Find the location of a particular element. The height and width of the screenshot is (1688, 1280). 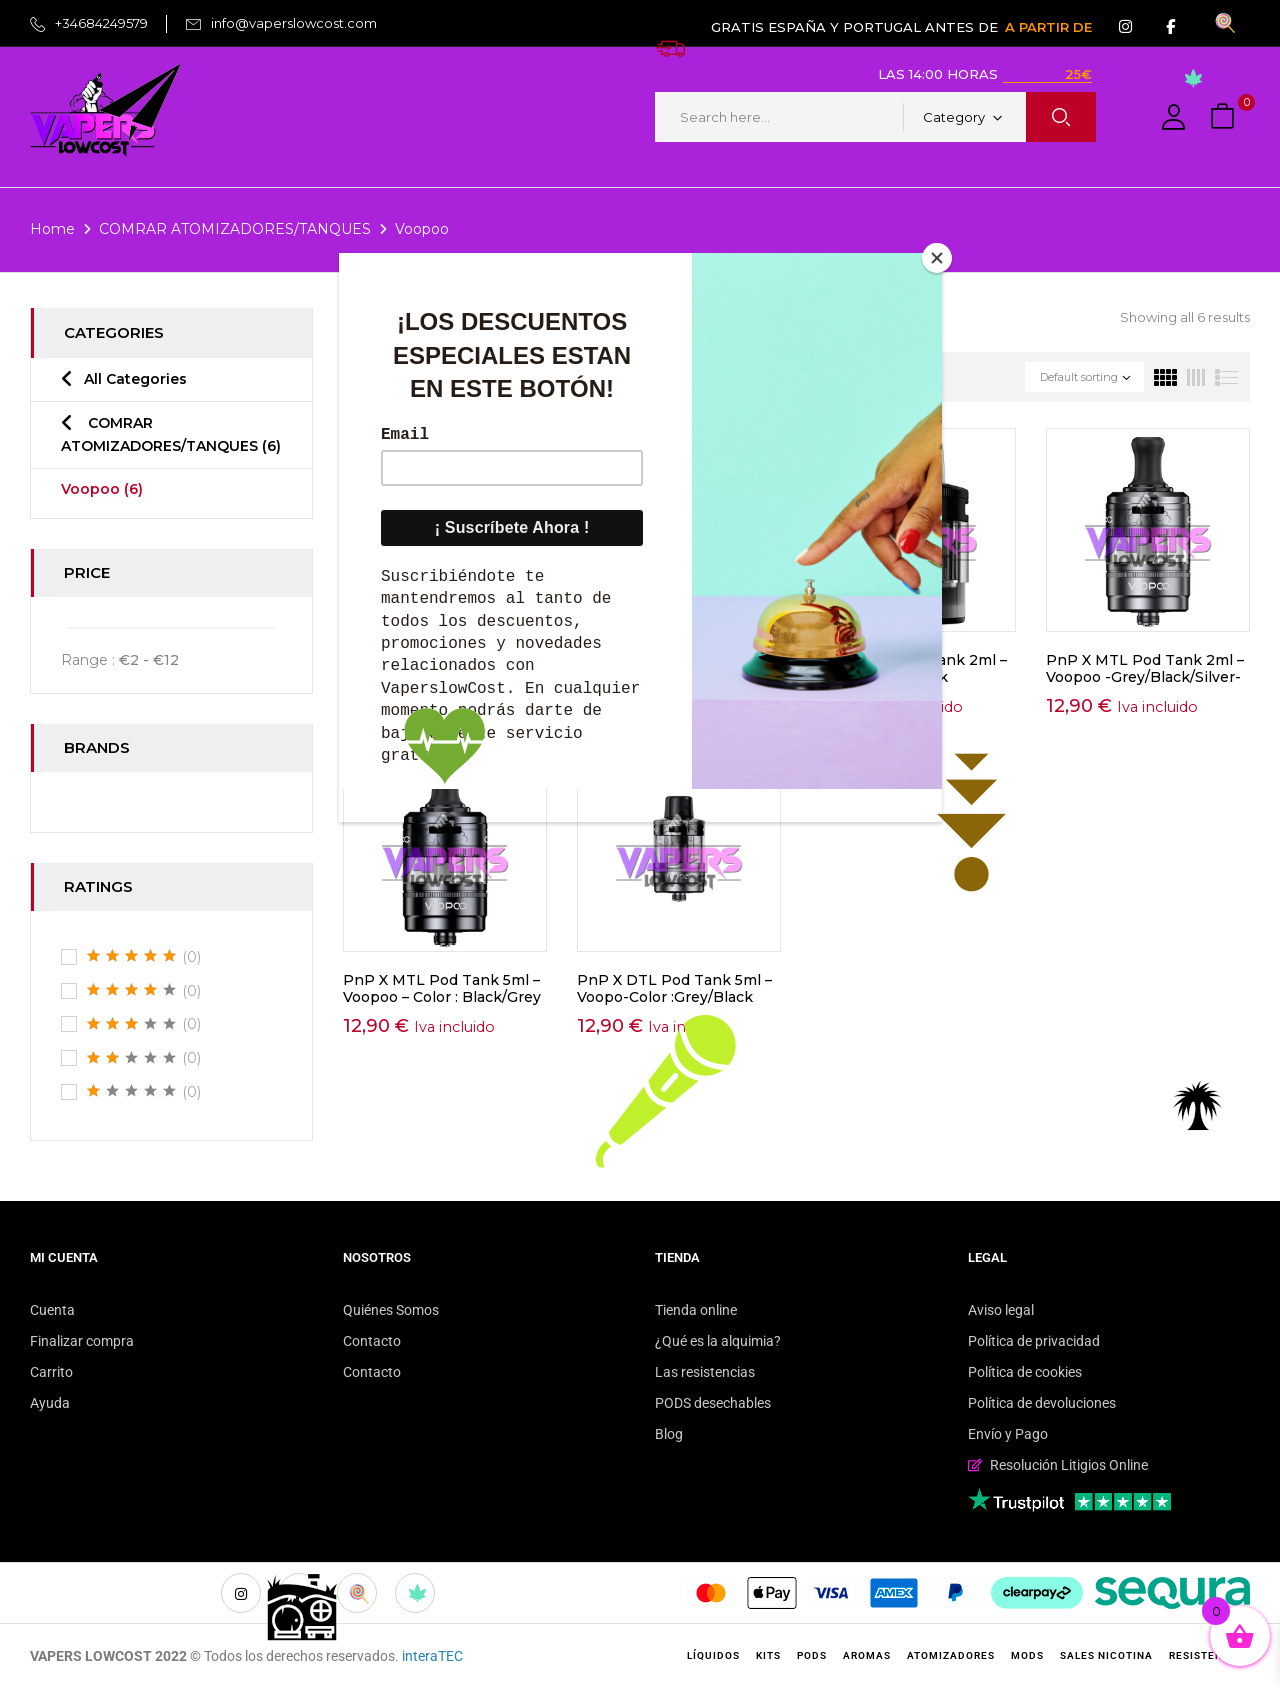

select a hobbit hole or underground dwelling in a fantasy game is located at coordinates (302, 1606).